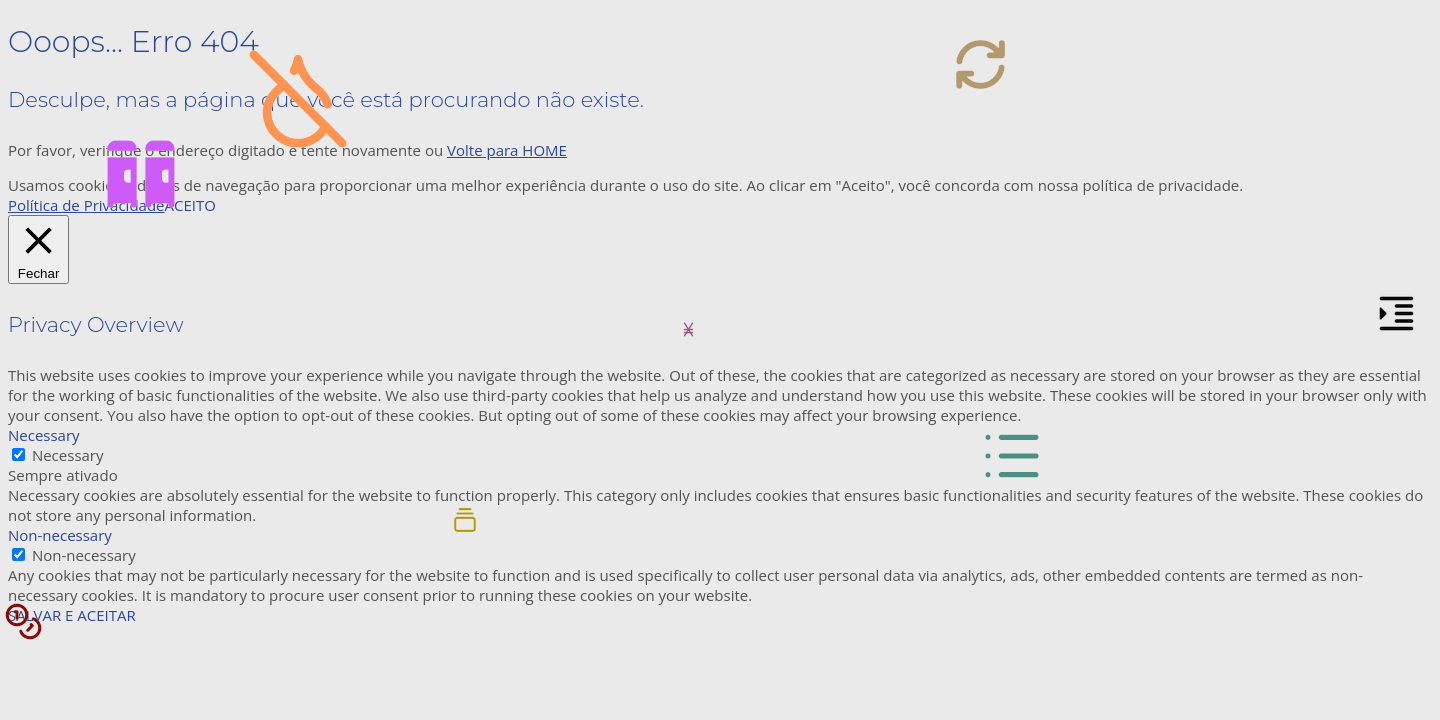 Image resolution: width=1440 pixels, height=720 pixels. What do you see at coordinates (1396, 313) in the screenshot?
I see `increase text indentation` at bounding box center [1396, 313].